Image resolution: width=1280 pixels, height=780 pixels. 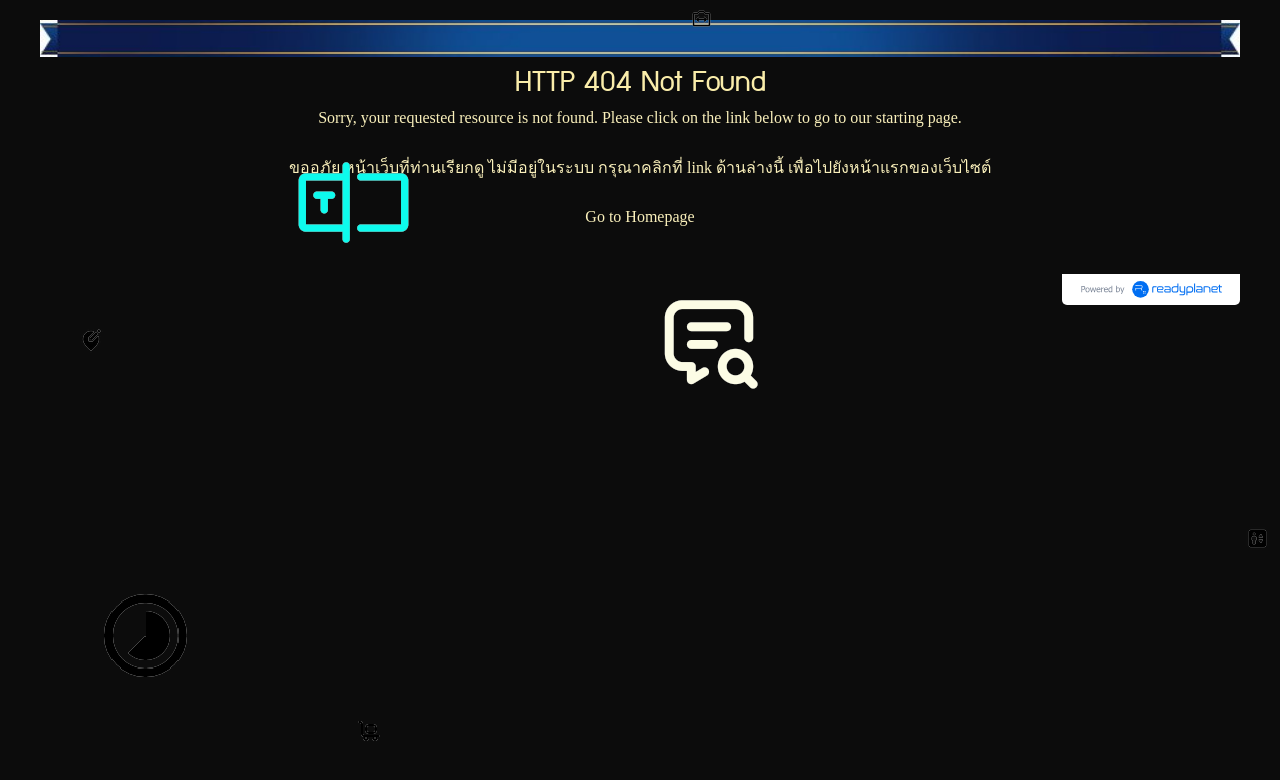 I want to click on switch between front and rear camera, so click(x=701, y=19).